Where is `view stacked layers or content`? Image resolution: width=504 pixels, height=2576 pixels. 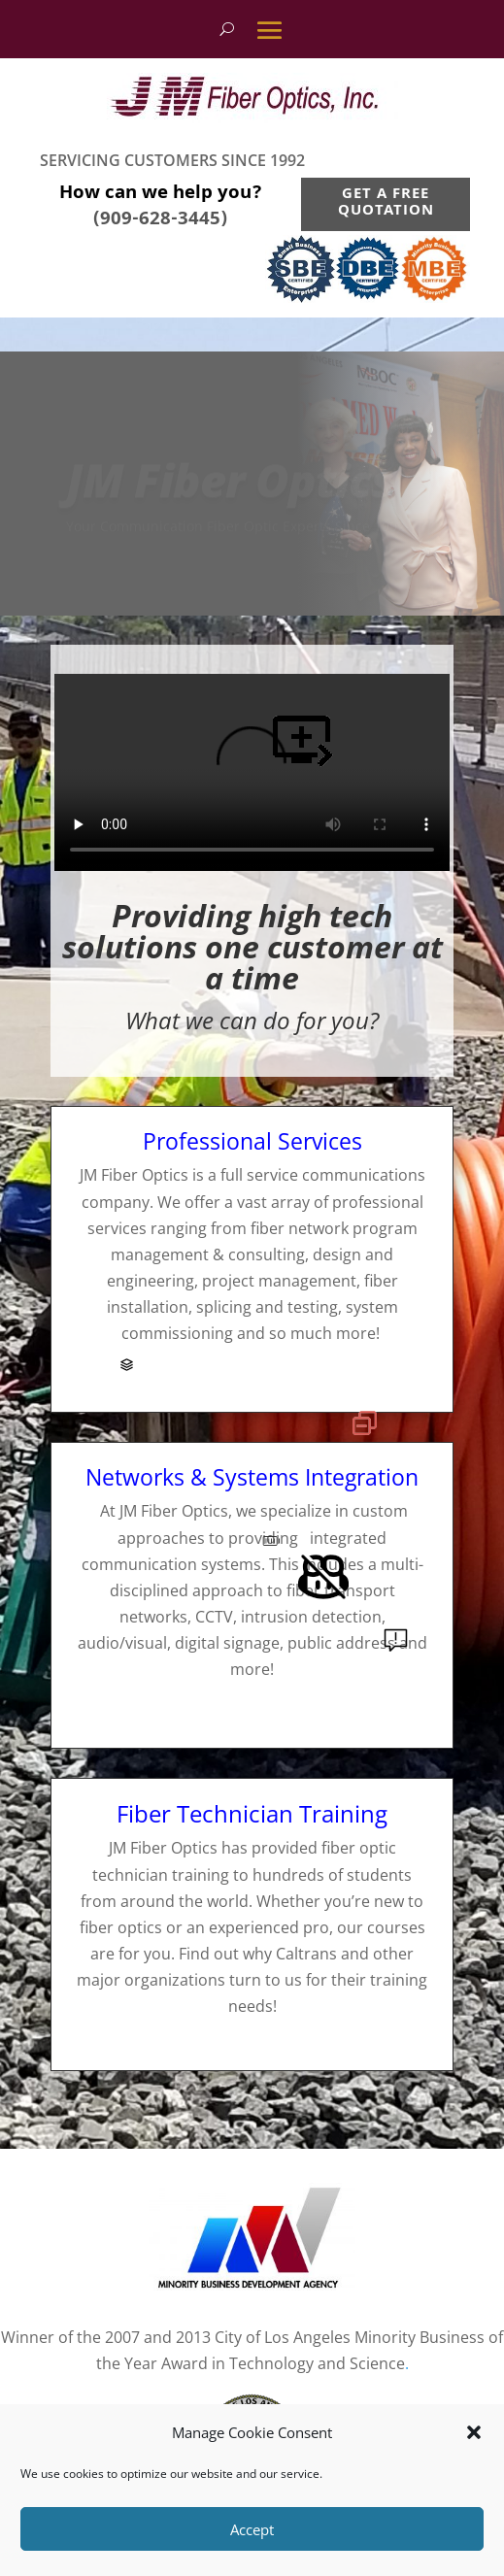 view stacked layers or content is located at coordinates (126, 1364).